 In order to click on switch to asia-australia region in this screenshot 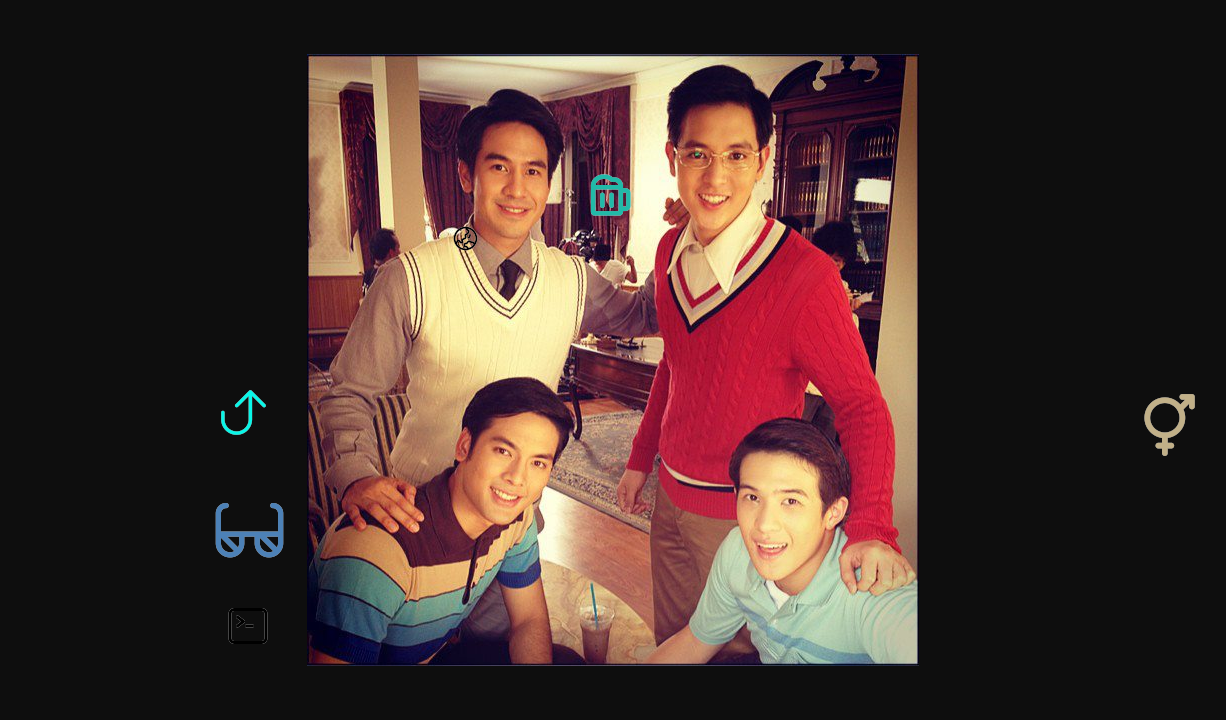, I will do `click(465, 238)`.